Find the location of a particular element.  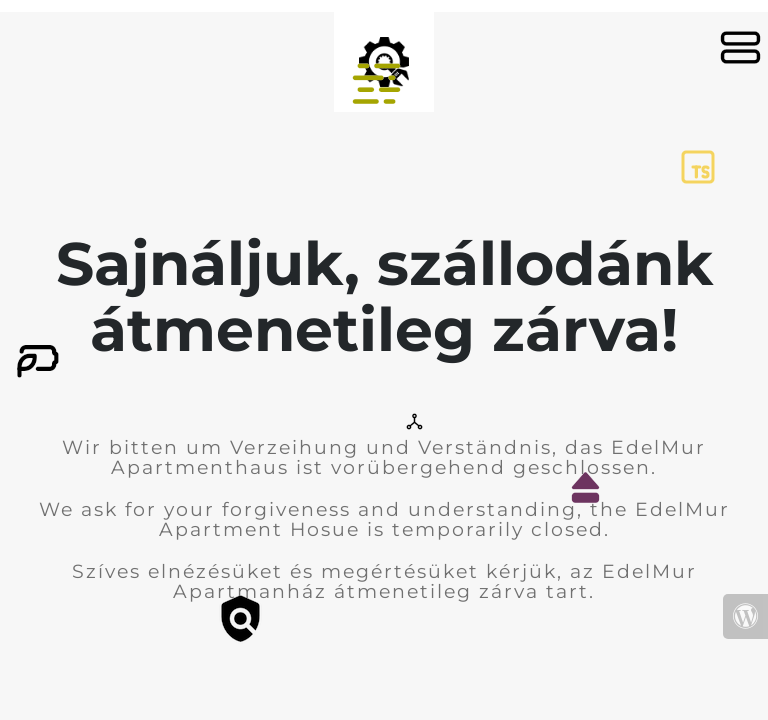

view privacy policy or terms is located at coordinates (240, 618).